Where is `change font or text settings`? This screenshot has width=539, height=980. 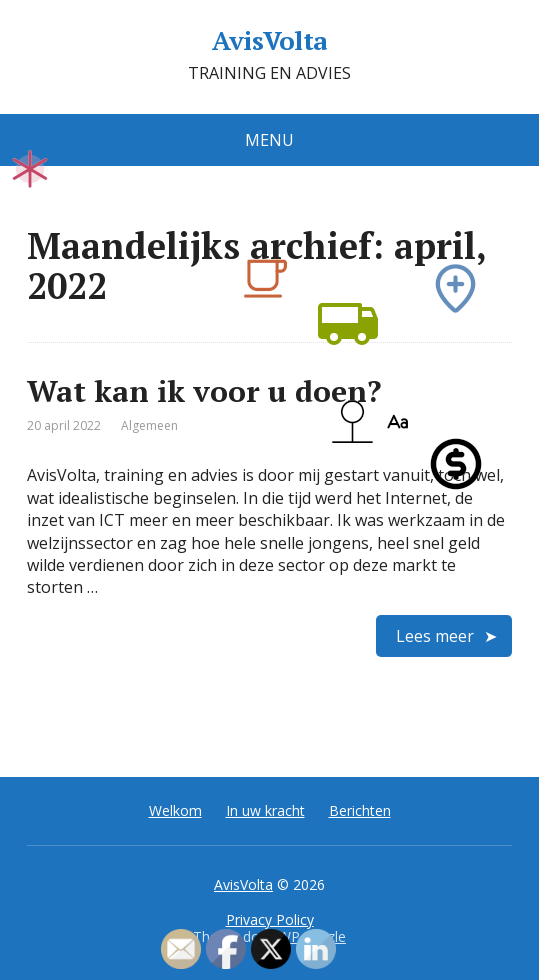
change font or text settings is located at coordinates (398, 422).